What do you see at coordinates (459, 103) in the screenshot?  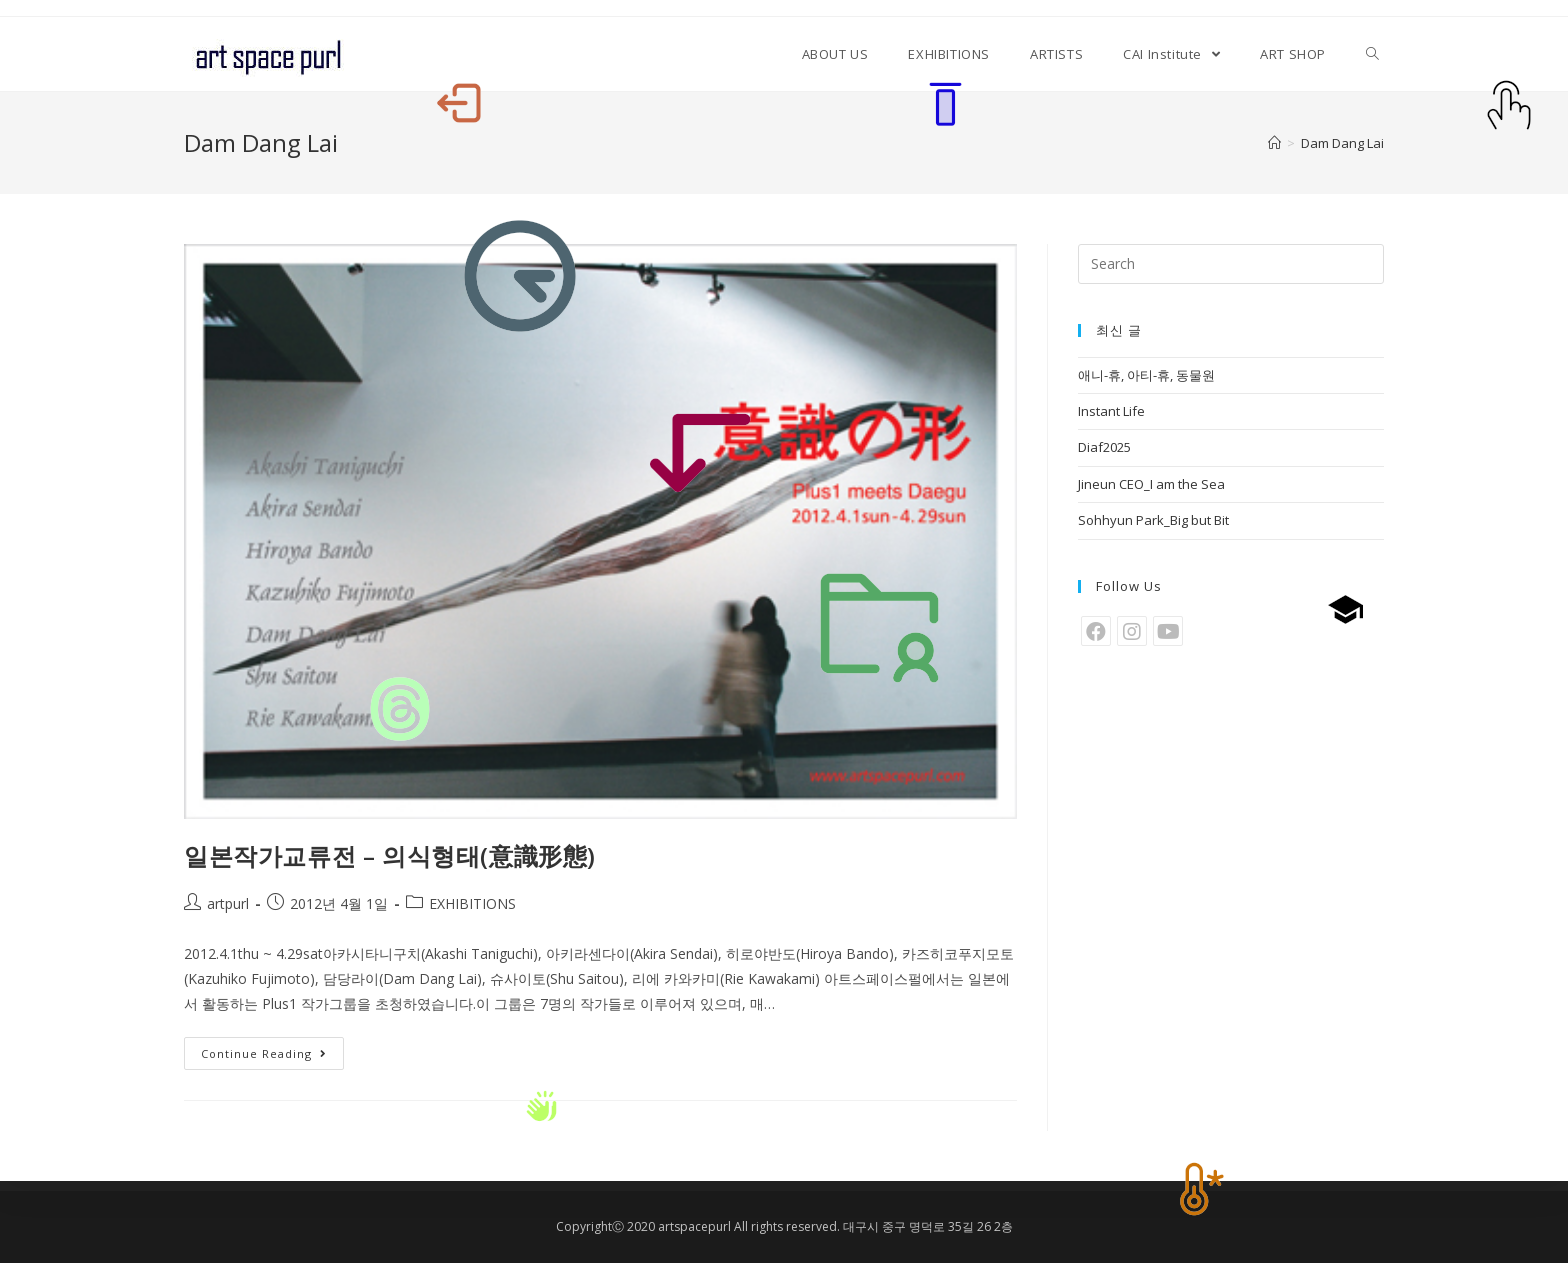 I see `log out of your account` at bounding box center [459, 103].